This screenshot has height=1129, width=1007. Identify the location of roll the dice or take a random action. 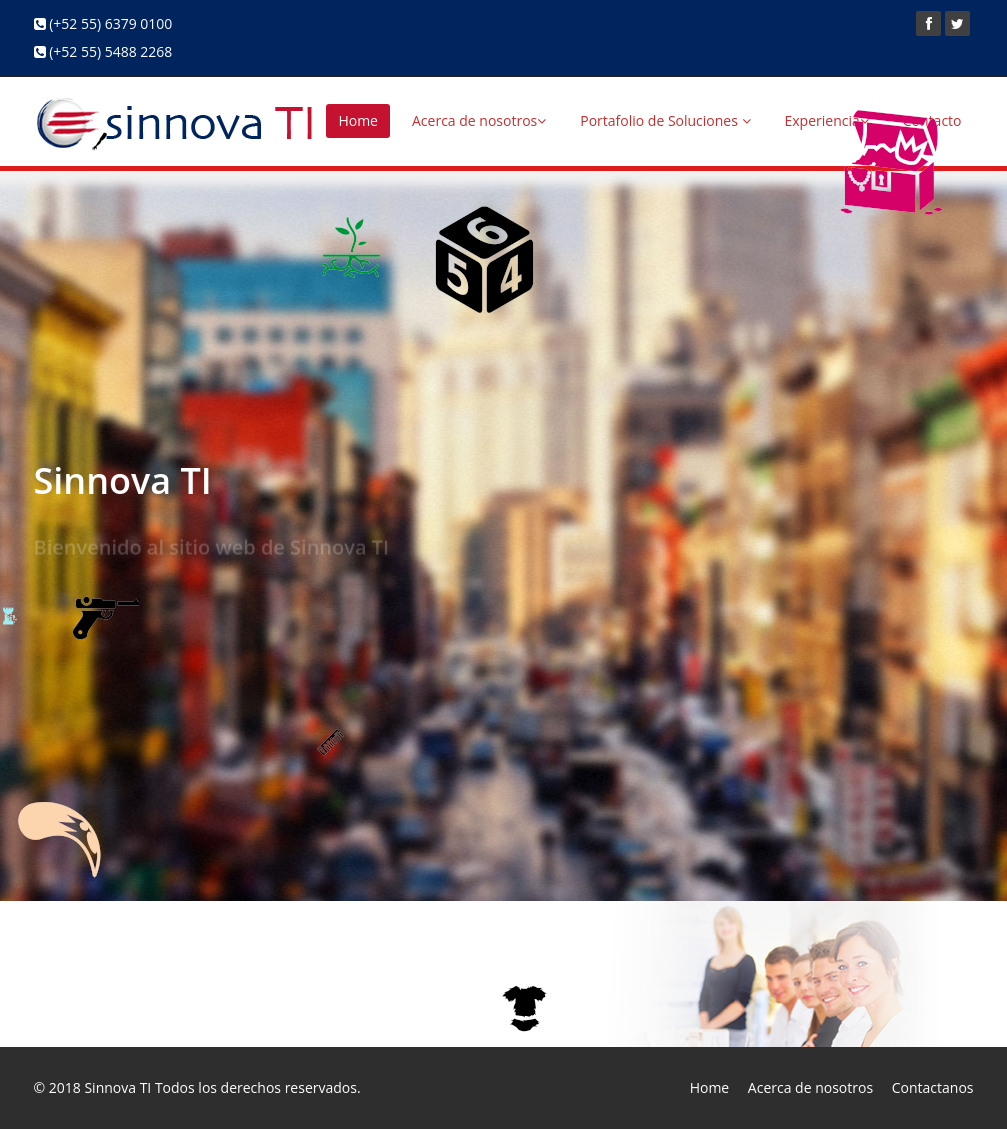
(484, 260).